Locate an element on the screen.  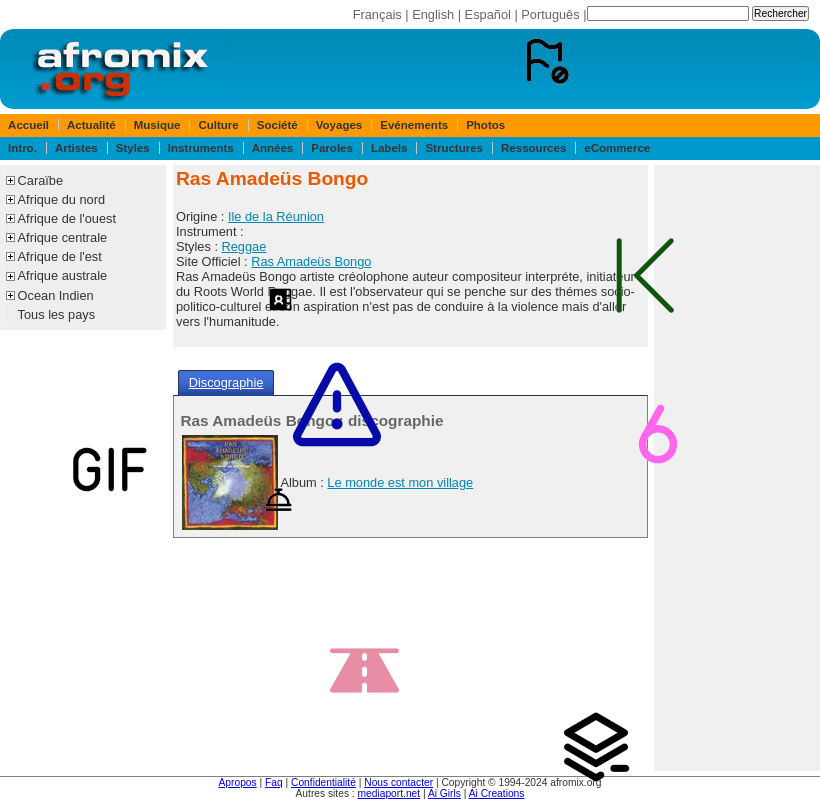
navigate to the first item or beginning is located at coordinates (643, 275).